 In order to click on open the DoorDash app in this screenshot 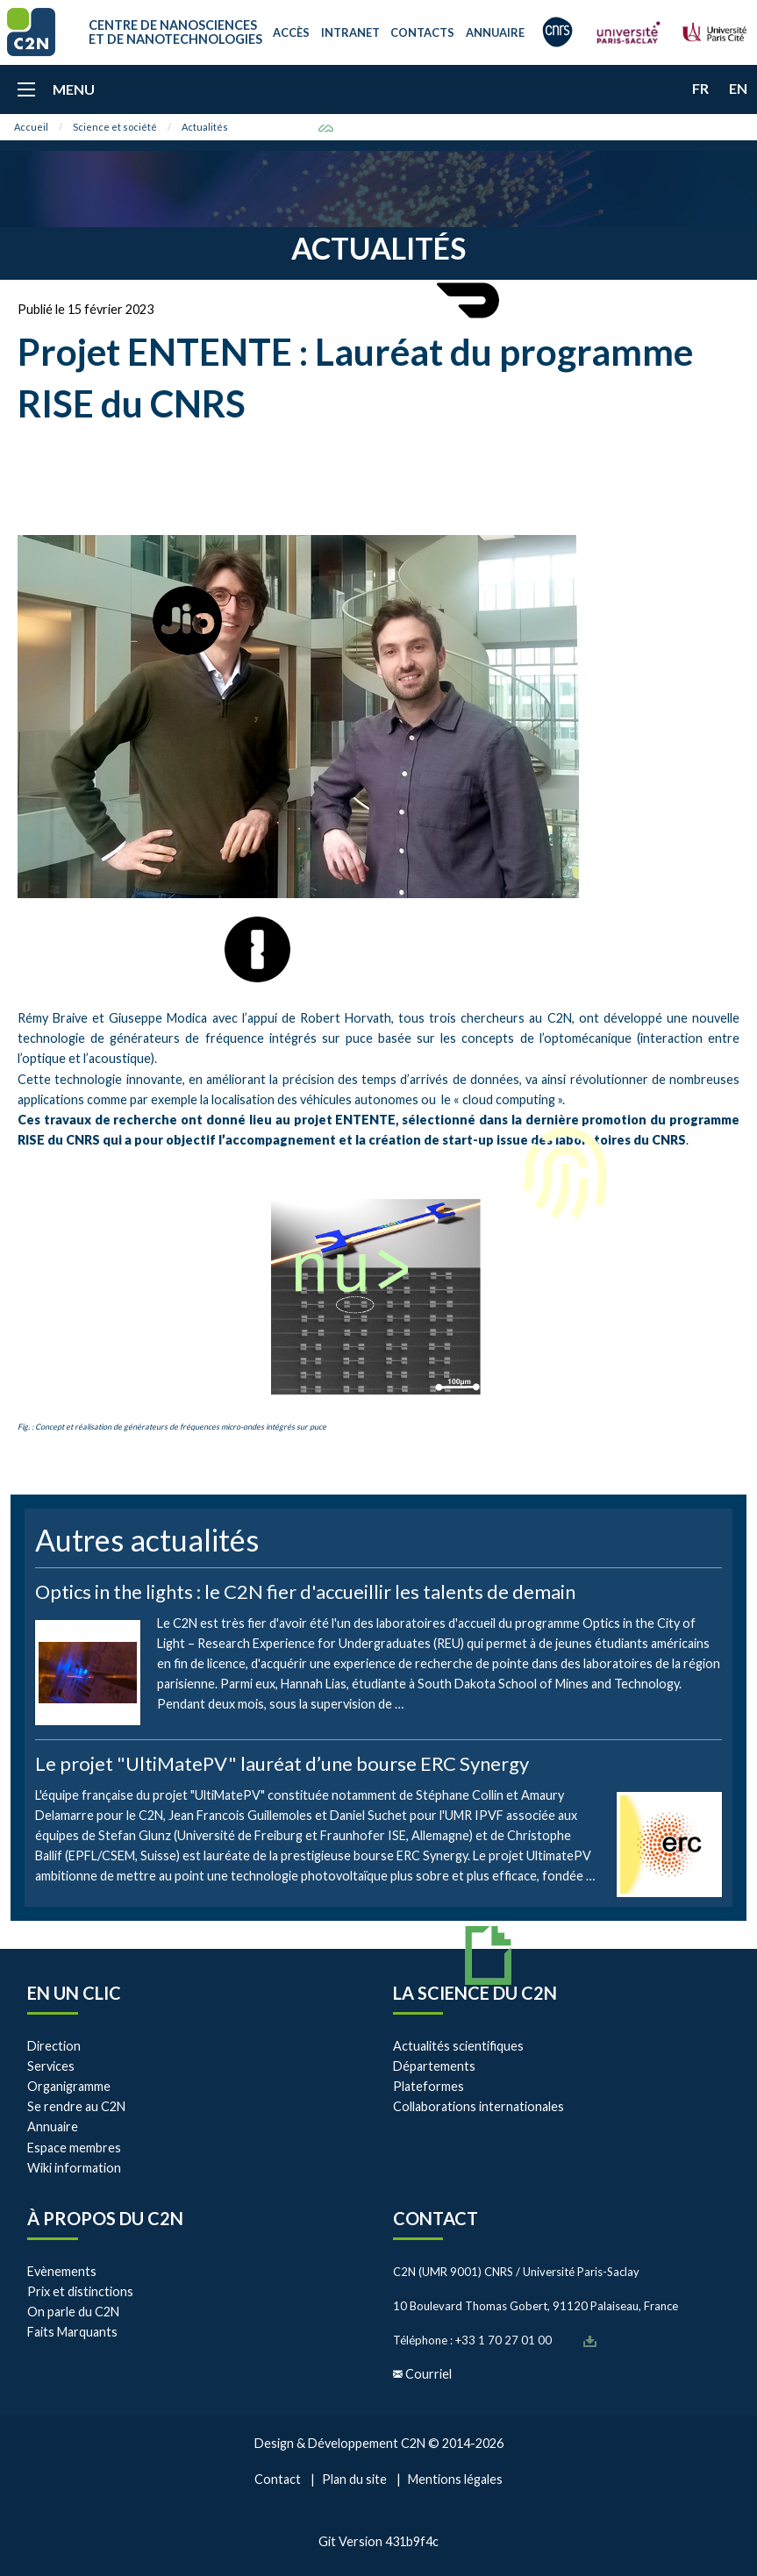, I will do `click(468, 300)`.